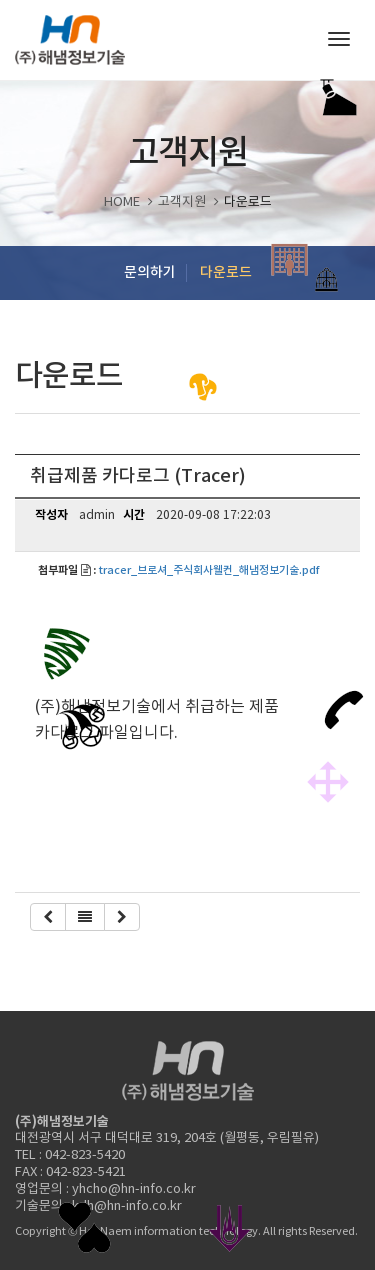 This screenshot has width=375, height=1270. Describe the element at coordinates (338, 97) in the screenshot. I see `adjust stage or spotlight settings` at that location.